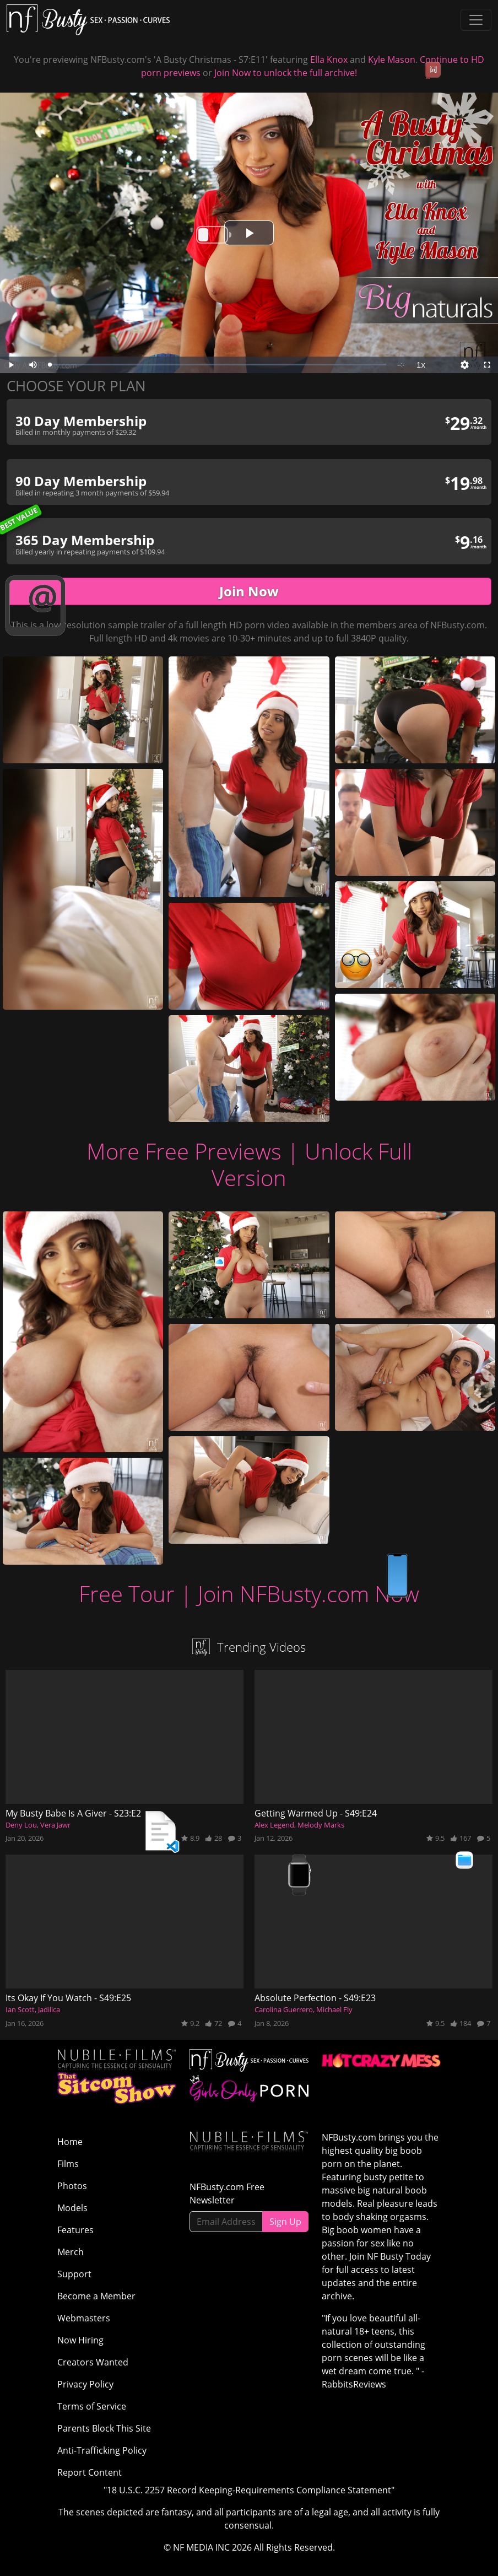 The width and height of the screenshot is (498, 2576). What do you see at coordinates (397, 1576) in the screenshot?
I see `iPhone 13 Pro device icon` at bounding box center [397, 1576].